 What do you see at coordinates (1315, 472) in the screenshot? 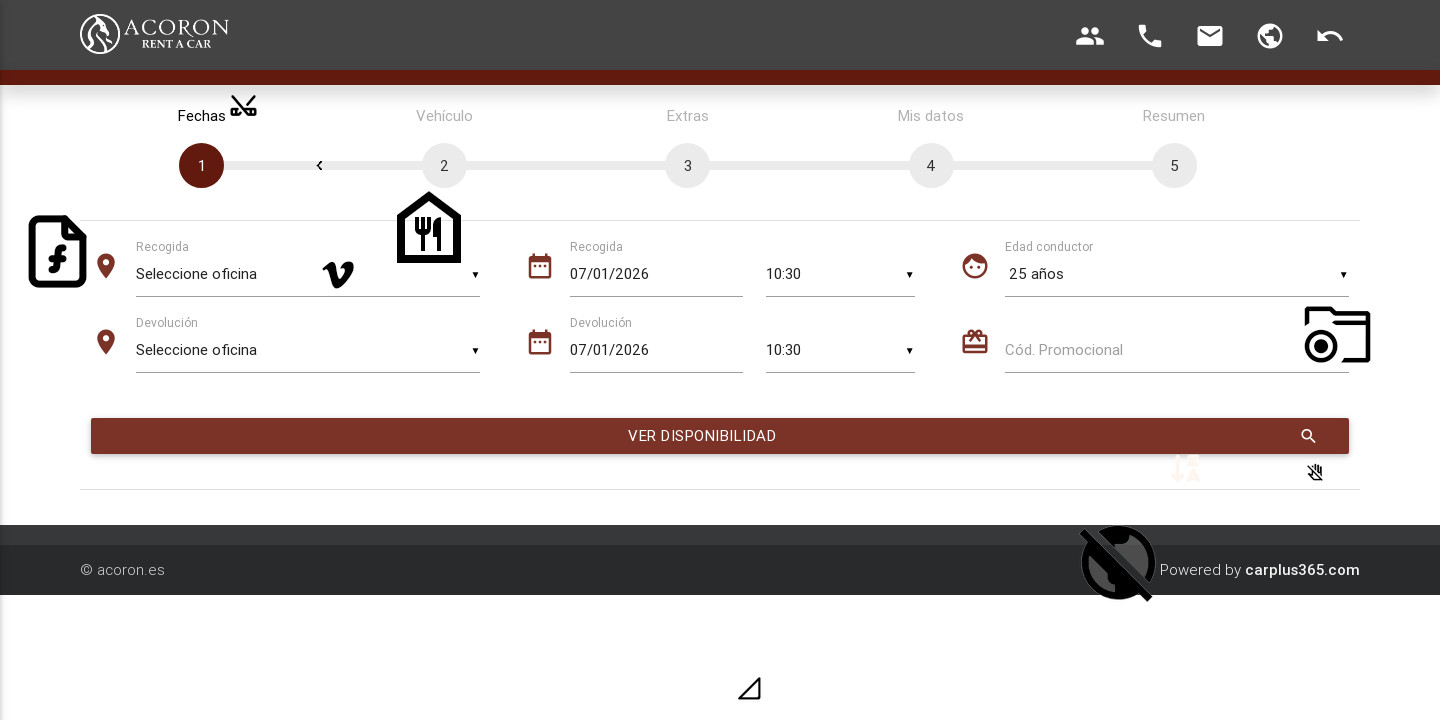
I see `do not touch or interact with this item` at bounding box center [1315, 472].